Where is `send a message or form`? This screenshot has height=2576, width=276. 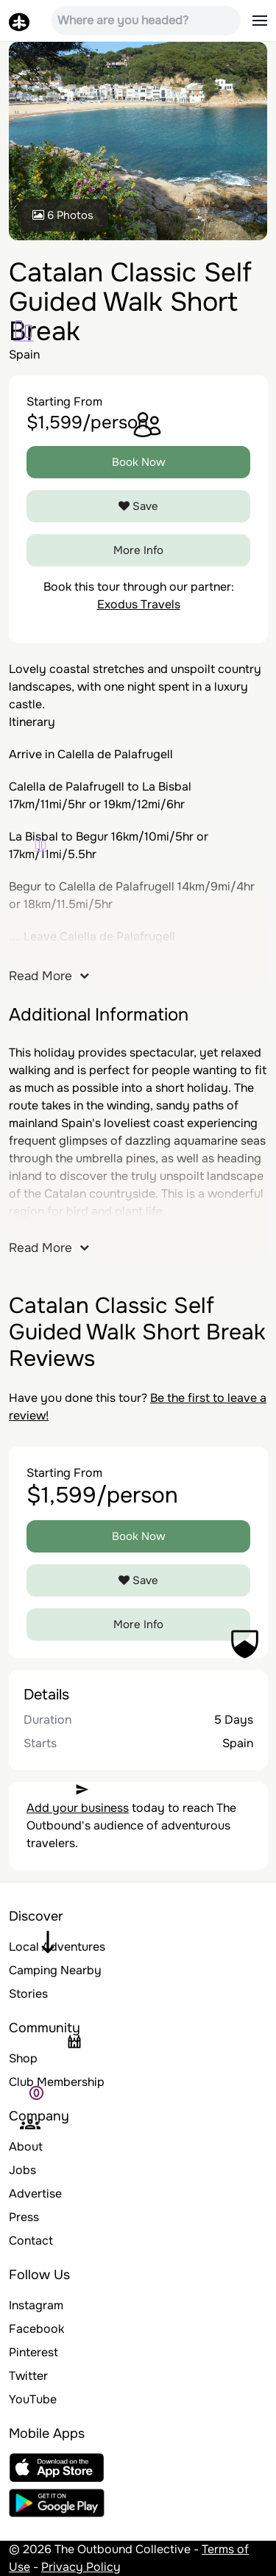 send a message or form is located at coordinates (82, 1789).